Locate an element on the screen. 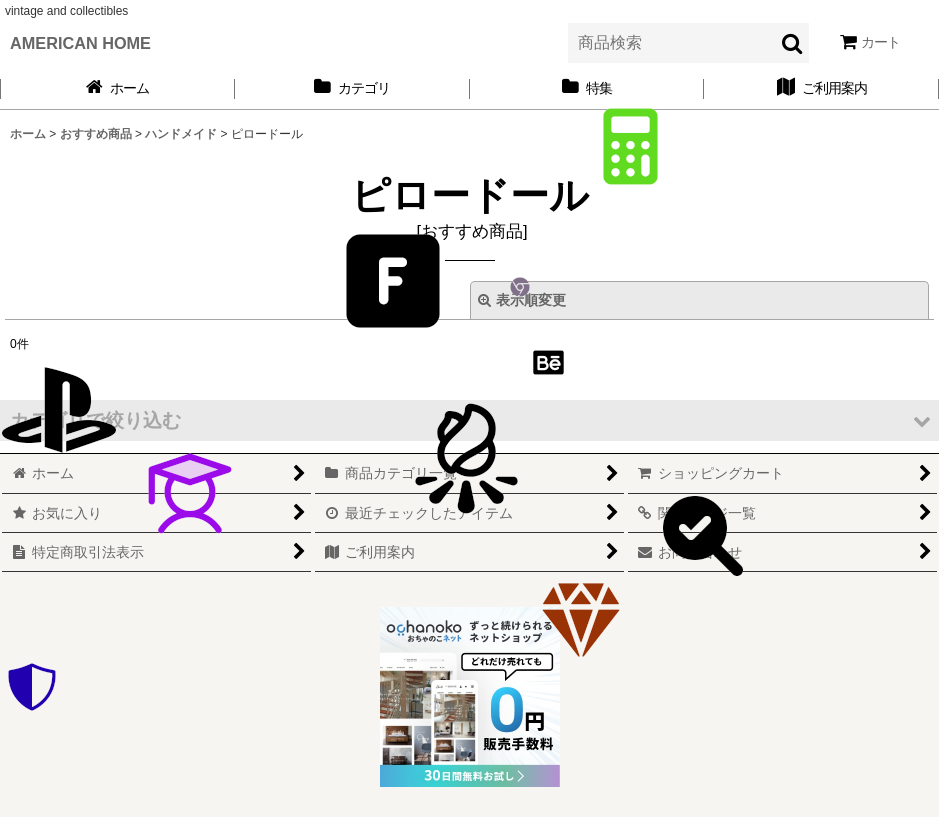 Image resolution: width=939 pixels, height=817 pixels. view student profile or account is located at coordinates (190, 495).